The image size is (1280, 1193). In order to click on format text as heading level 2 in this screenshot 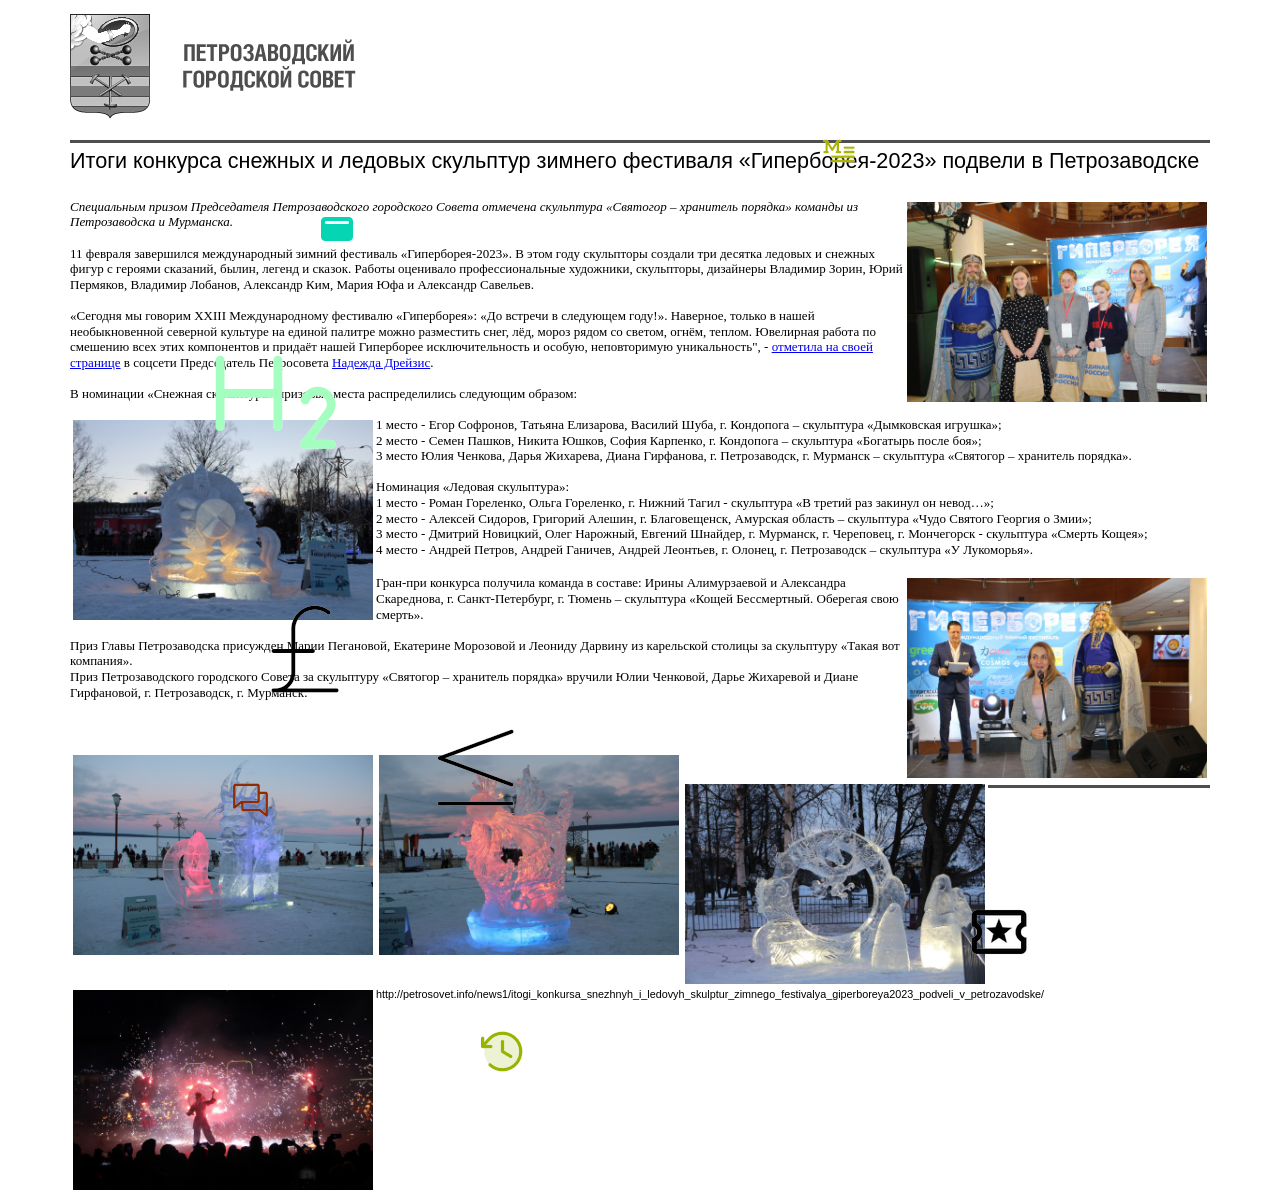, I will do `click(269, 400)`.